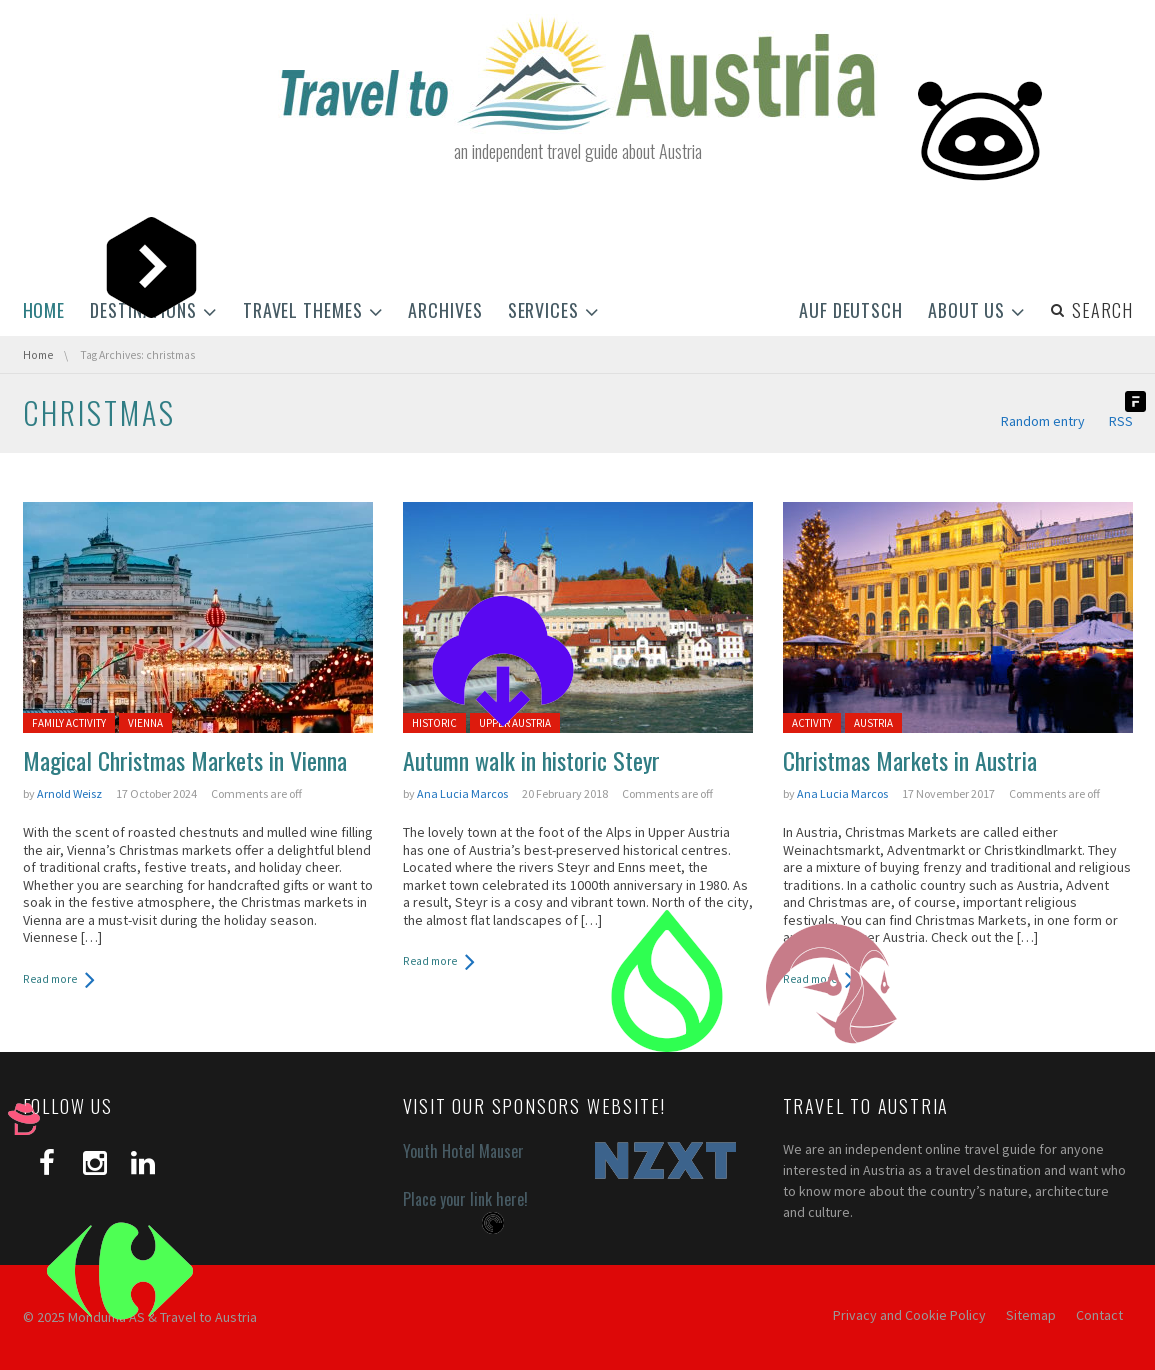 The image size is (1155, 1370). Describe the element at coordinates (120, 1271) in the screenshot. I see `open the Carrefour shopping app` at that location.